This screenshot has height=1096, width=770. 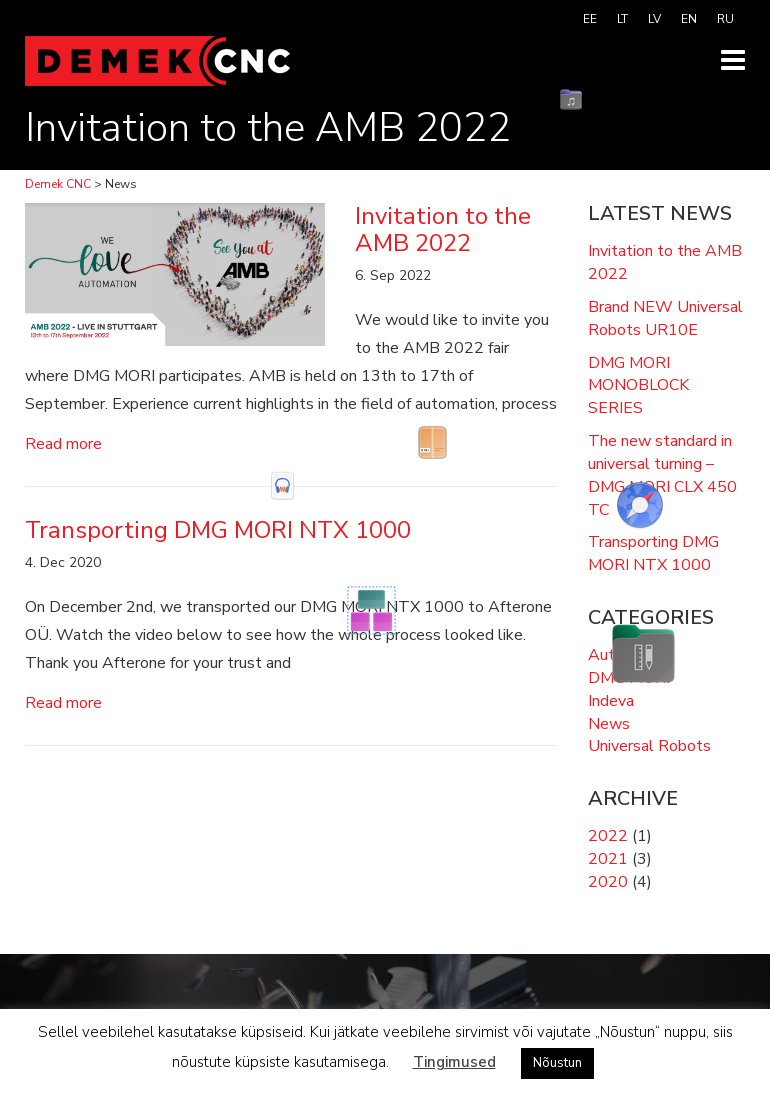 What do you see at coordinates (571, 99) in the screenshot?
I see `open your music folder` at bounding box center [571, 99].